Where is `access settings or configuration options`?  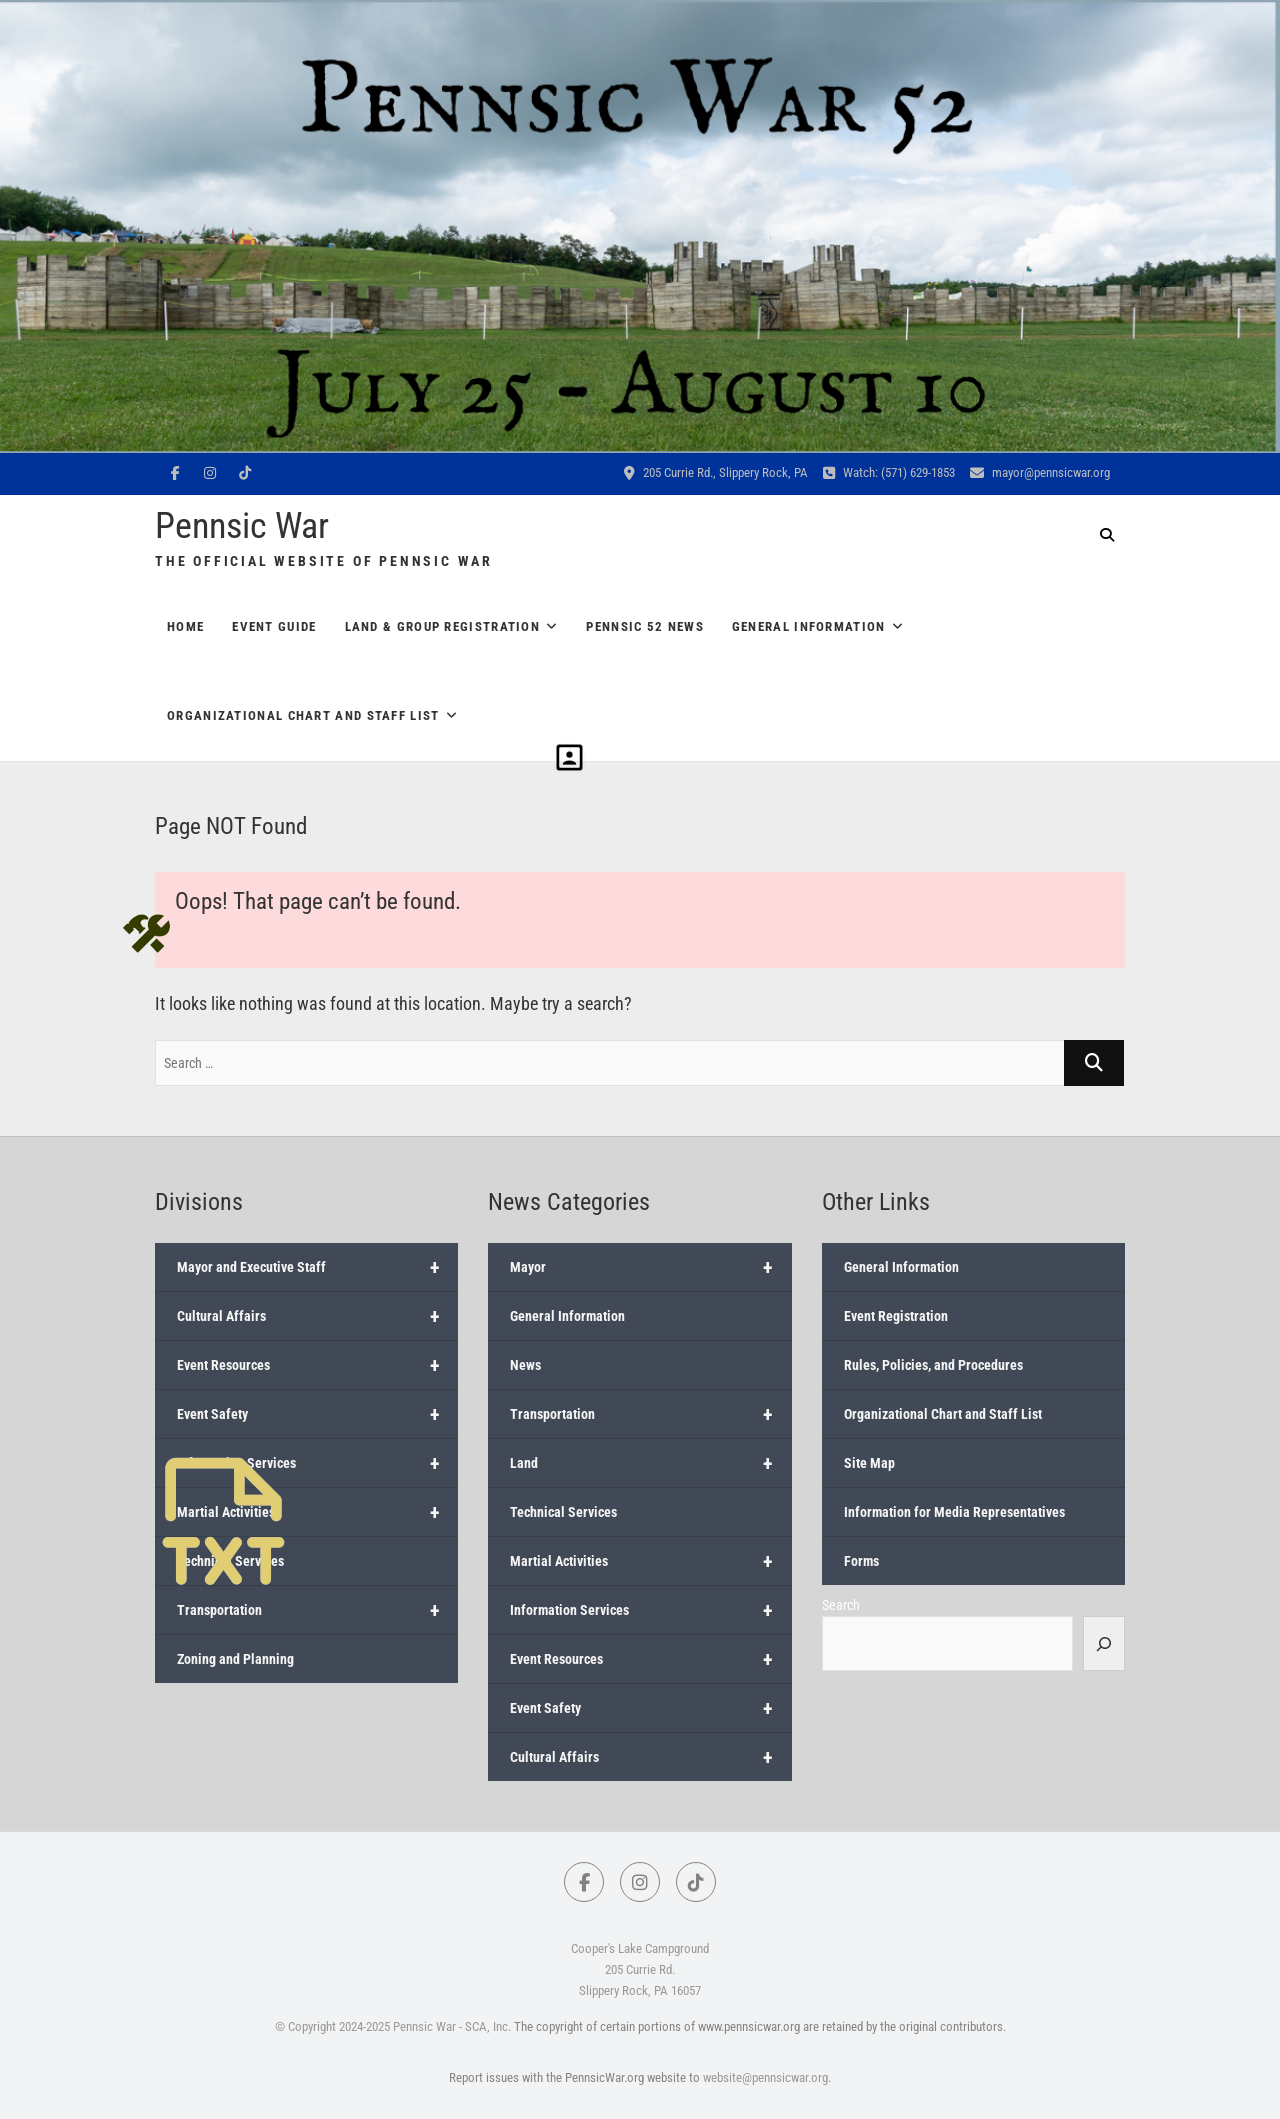 access settings or configuration options is located at coordinates (146, 933).